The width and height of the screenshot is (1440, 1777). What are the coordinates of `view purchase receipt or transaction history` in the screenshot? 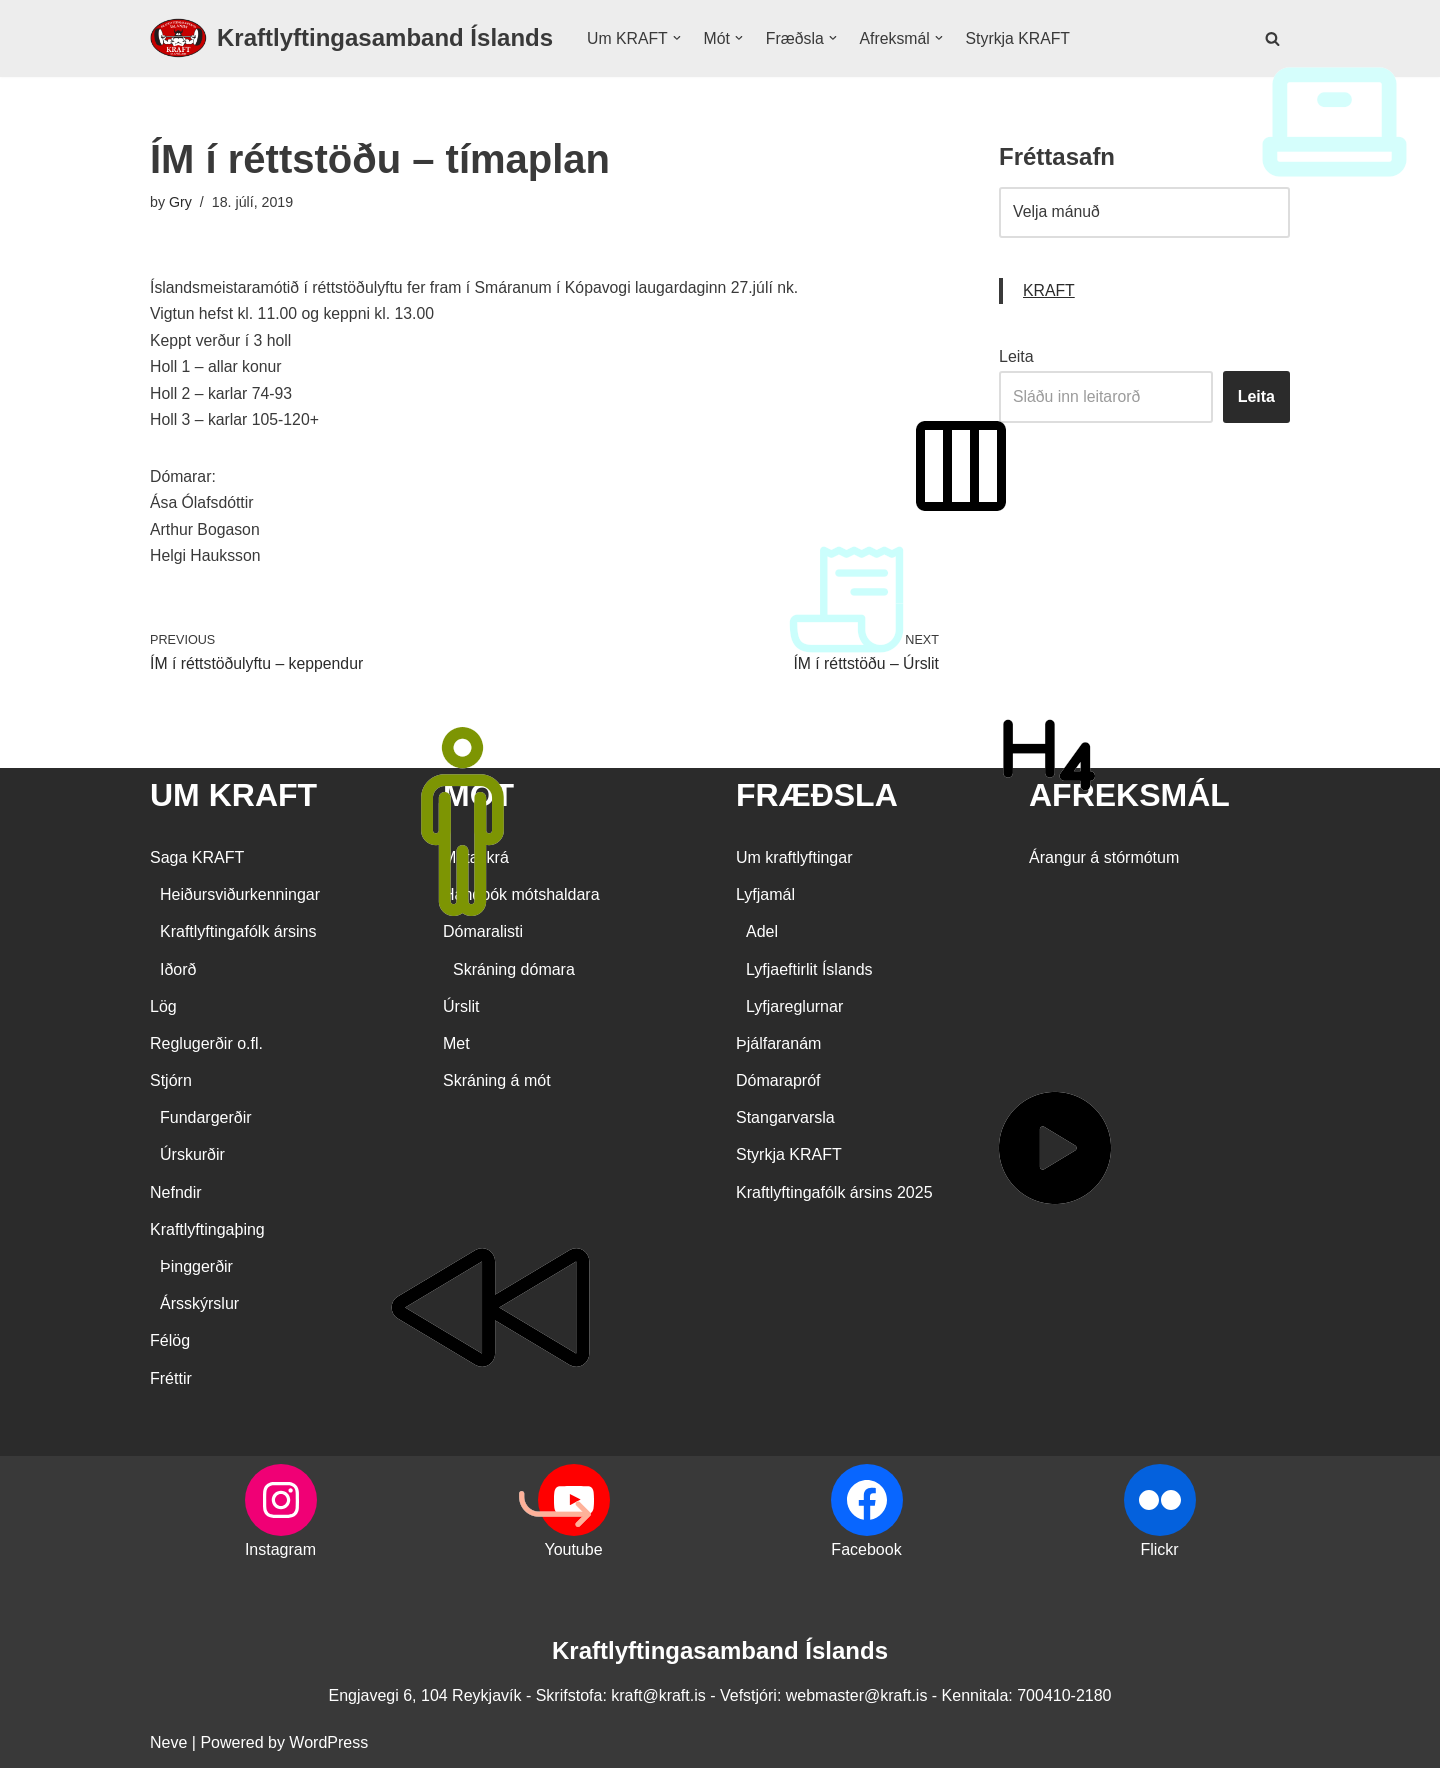 It's located at (846, 599).